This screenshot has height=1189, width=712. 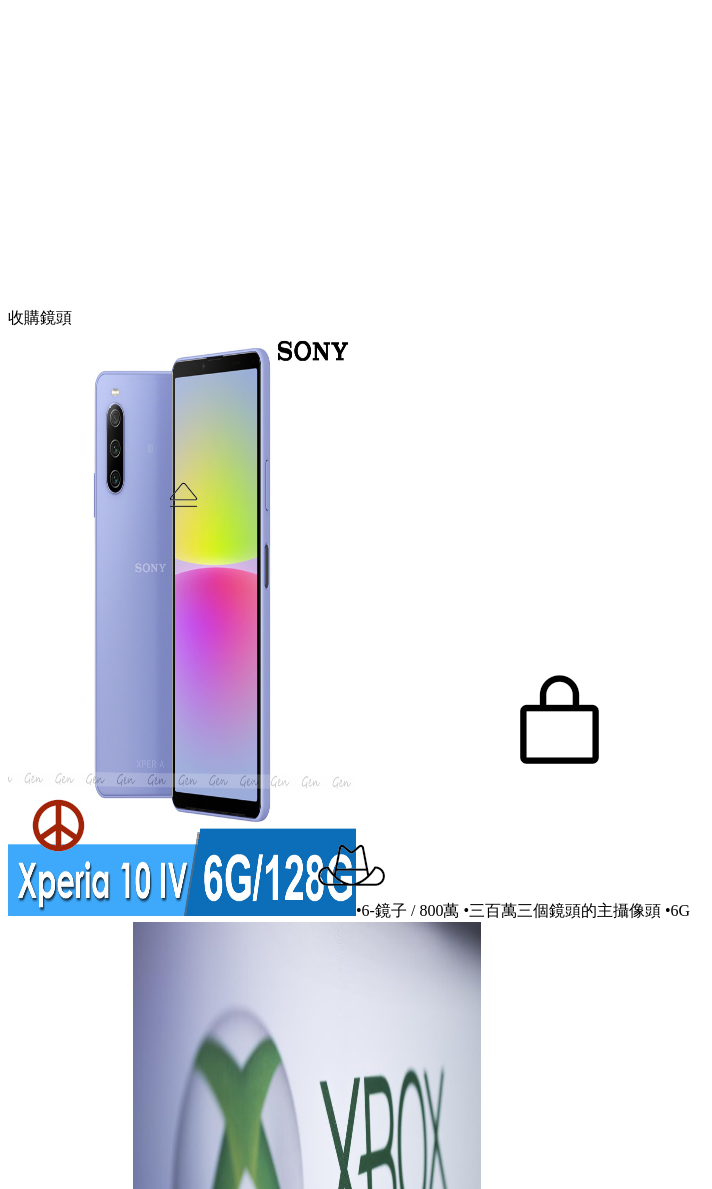 I want to click on select cowboy hat avatar or profile accessory, so click(x=351, y=867).